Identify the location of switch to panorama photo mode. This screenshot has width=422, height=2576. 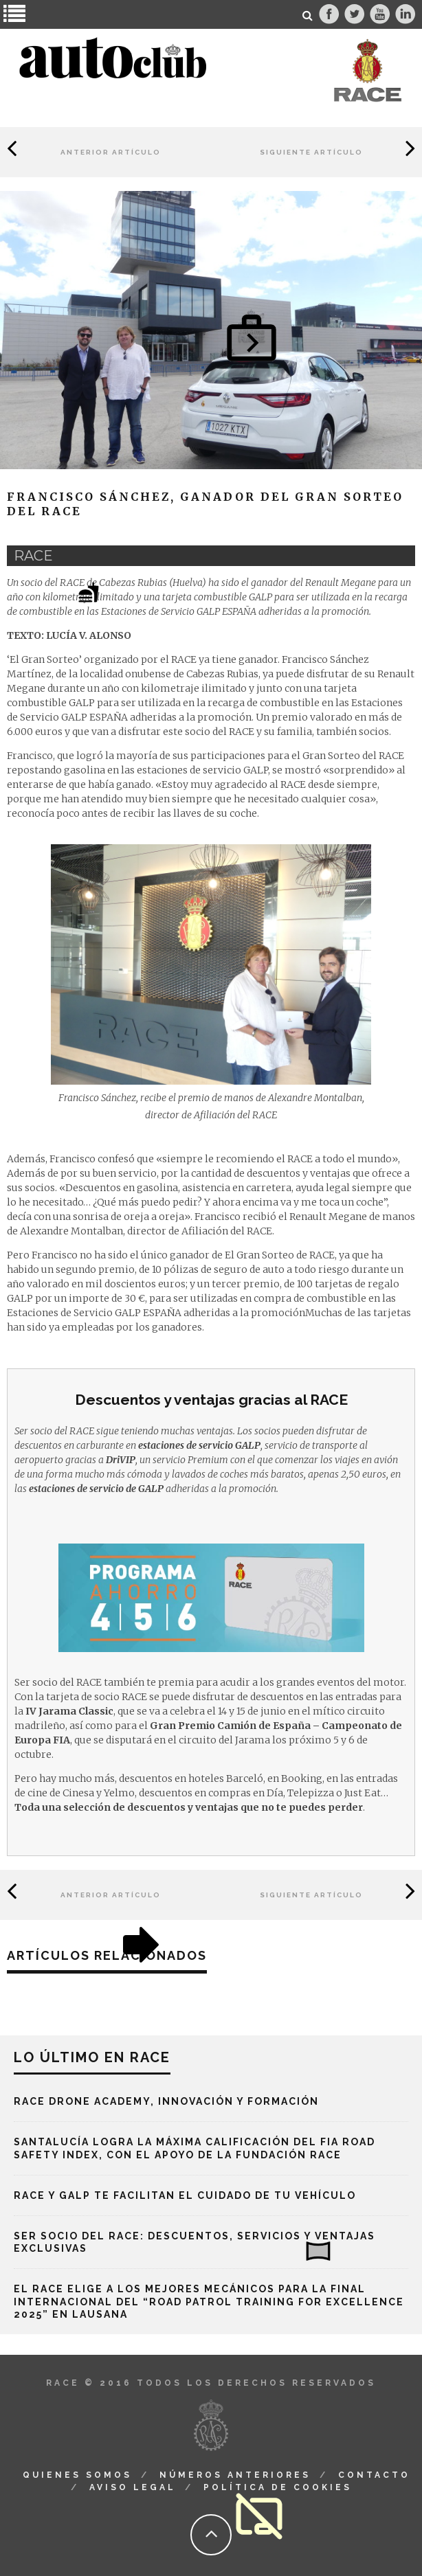
(318, 2251).